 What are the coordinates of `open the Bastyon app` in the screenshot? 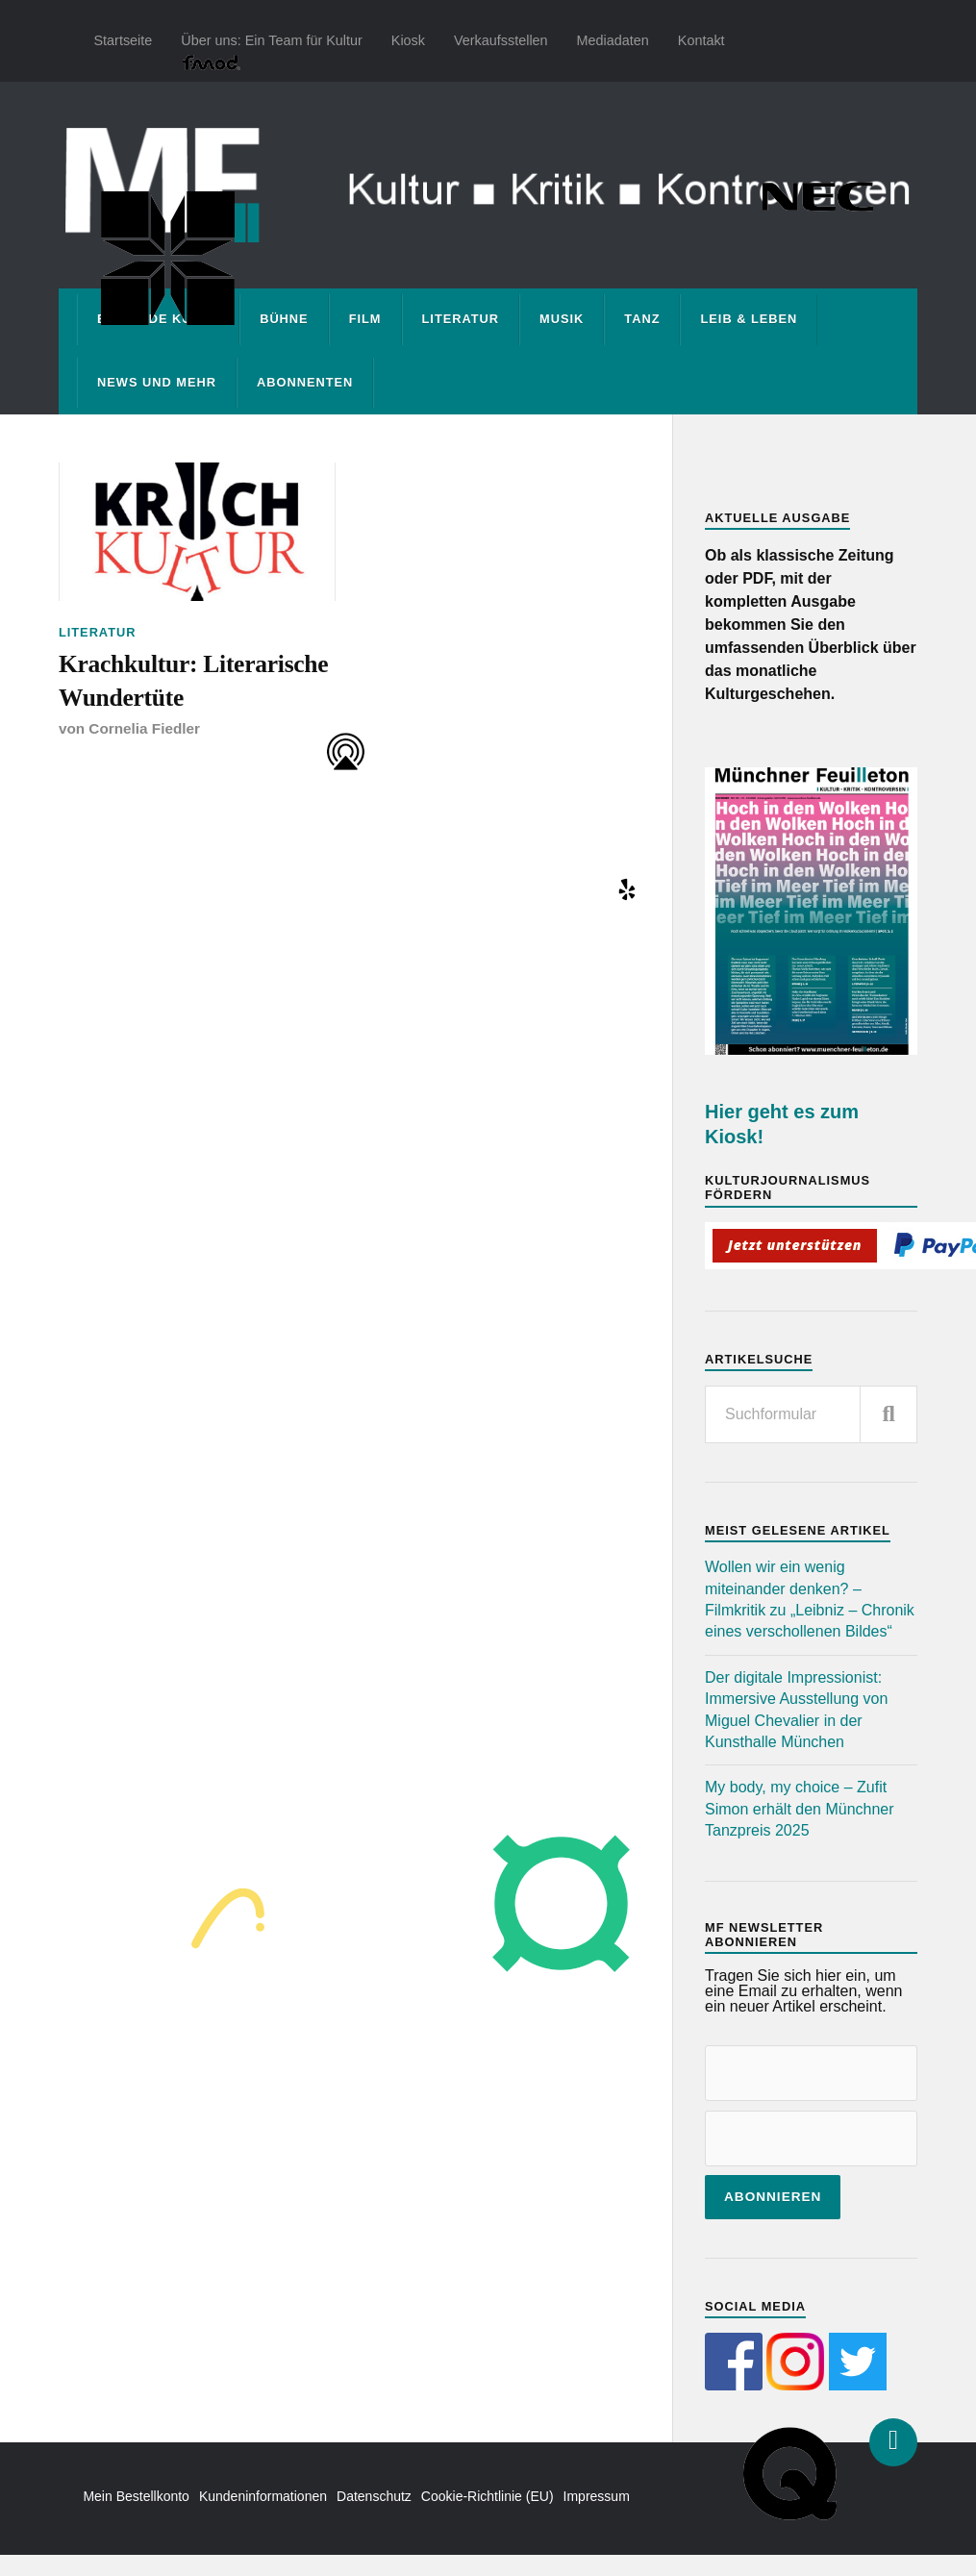 It's located at (561, 1903).